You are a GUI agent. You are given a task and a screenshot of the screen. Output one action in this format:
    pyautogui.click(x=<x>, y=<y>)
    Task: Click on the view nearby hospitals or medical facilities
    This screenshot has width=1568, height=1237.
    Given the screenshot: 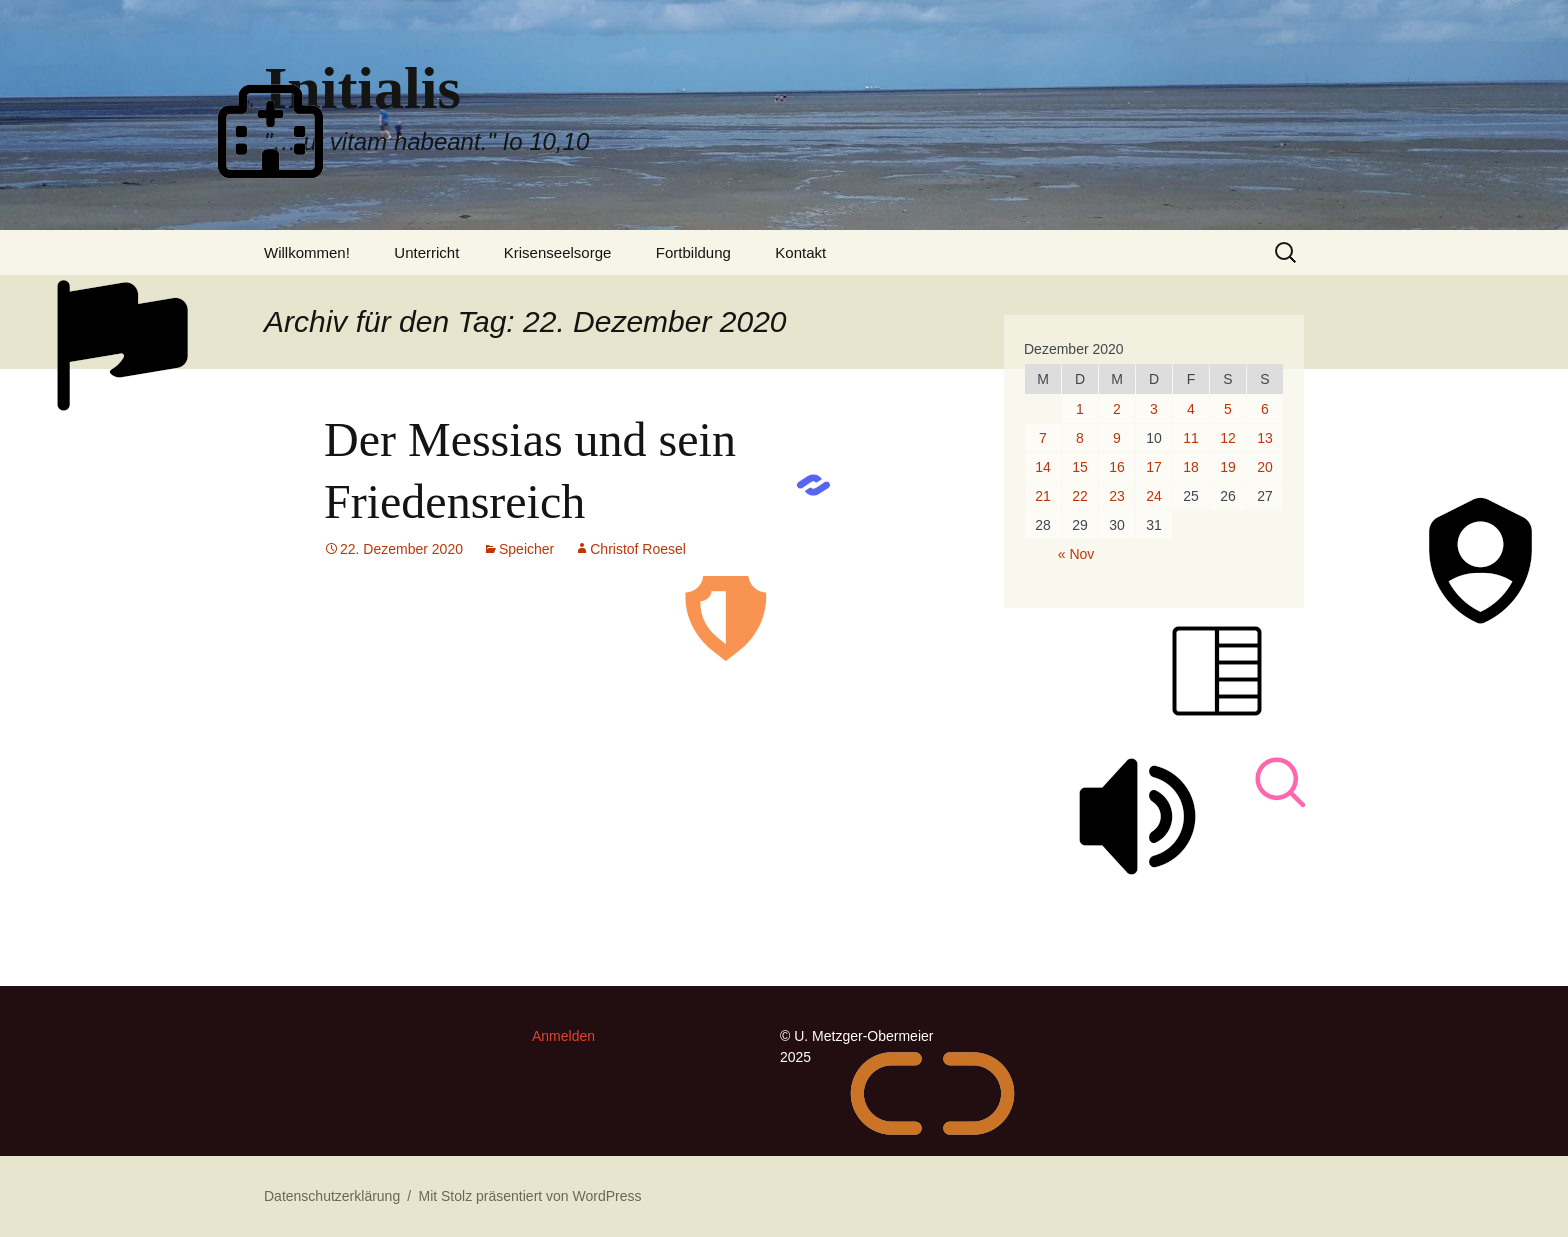 What is the action you would take?
    pyautogui.click(x=270, y=131)
    